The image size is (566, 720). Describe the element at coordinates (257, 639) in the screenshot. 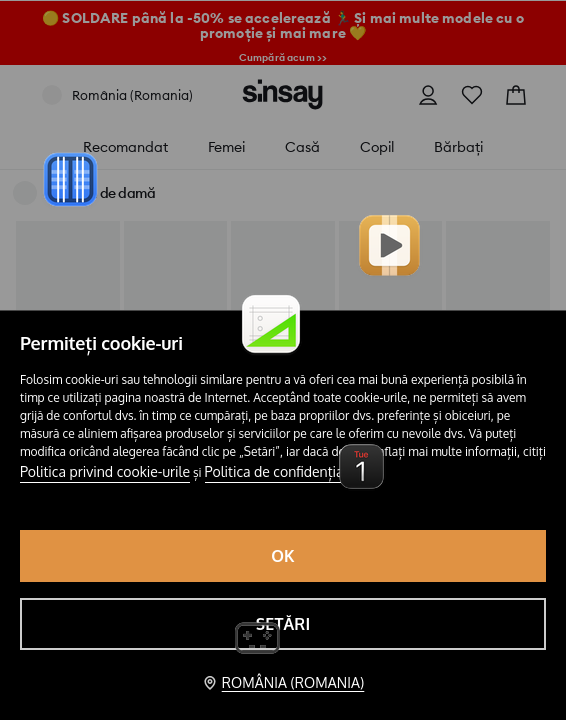

I see `connect a game controller` at that location.